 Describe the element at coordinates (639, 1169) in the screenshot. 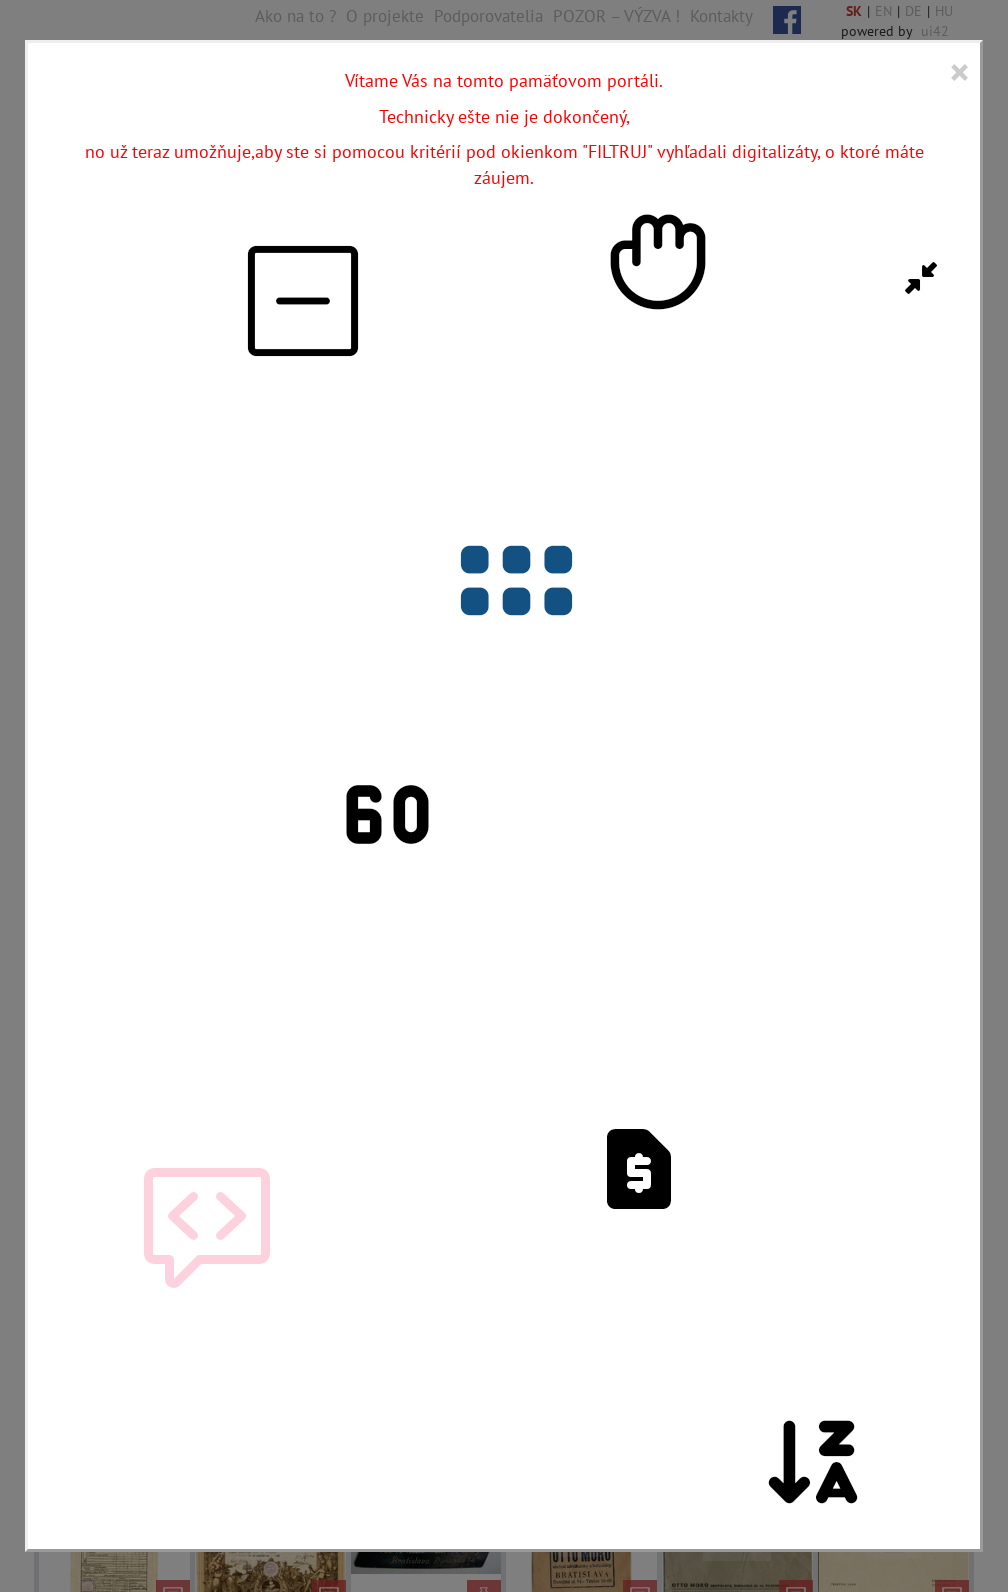

I see `view invoice or payment request` at that location.